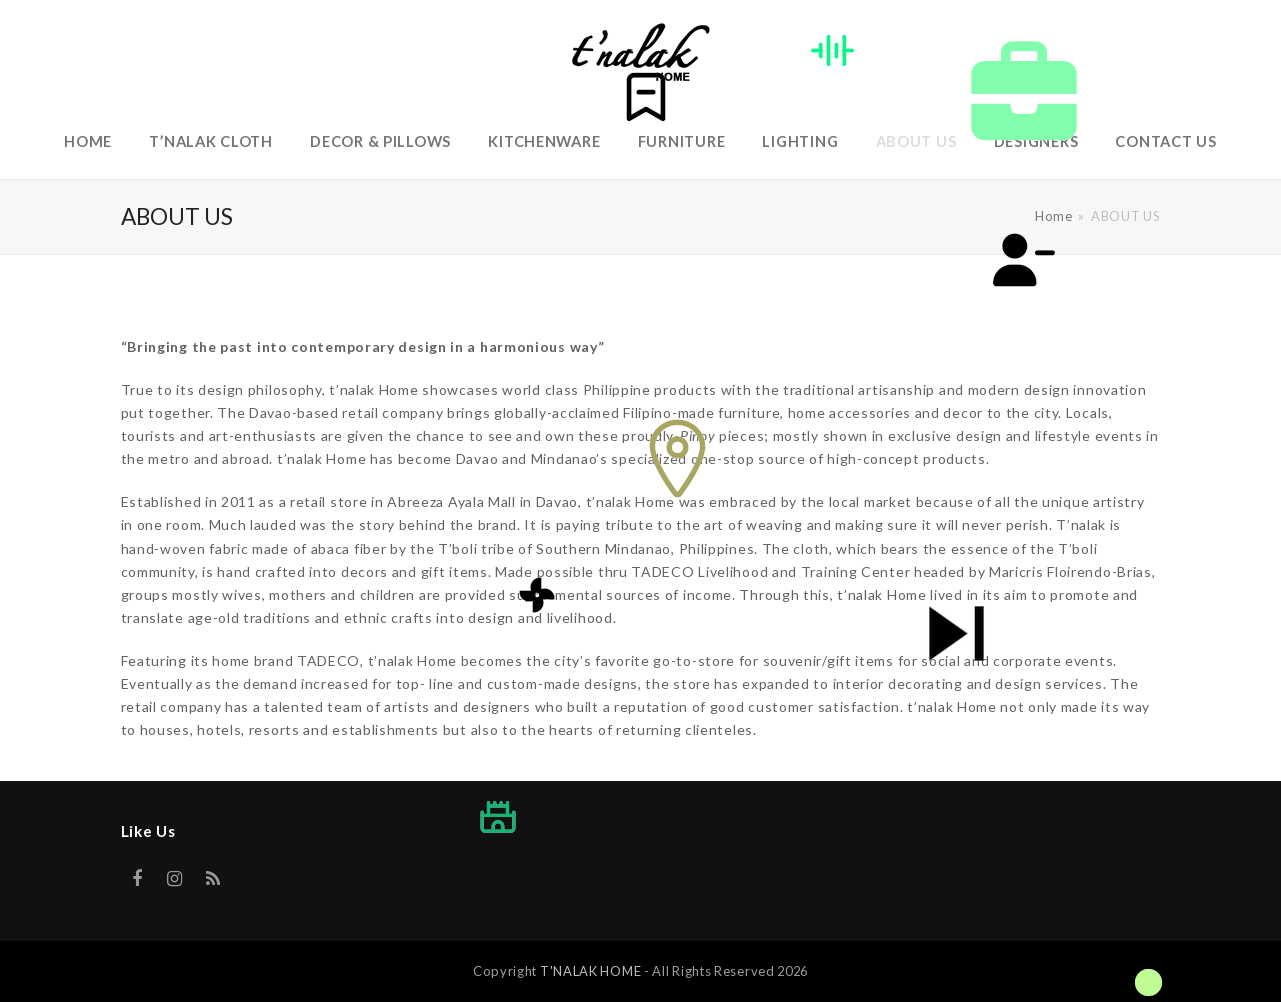 This screenshot has width=1281, height=1002. I want to click on access castle or fortress-themed game, so click(498, 817).